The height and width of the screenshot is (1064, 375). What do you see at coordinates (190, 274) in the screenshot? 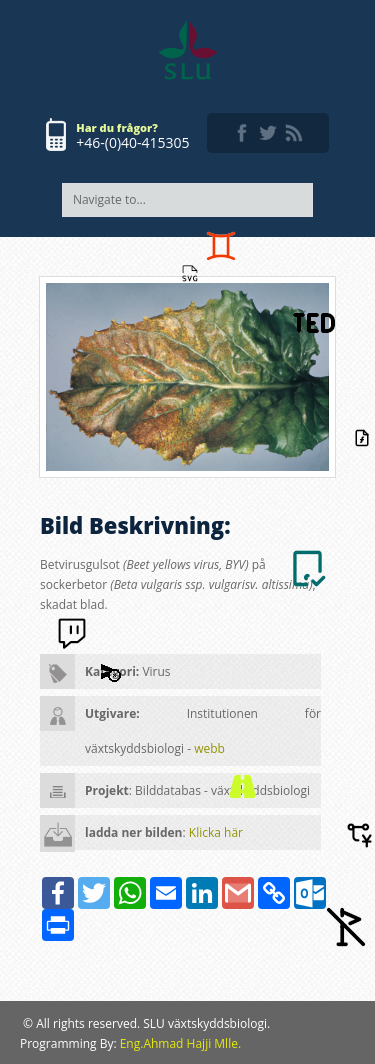
I see `view or open an SVG file` at bounding box center [190, 274].